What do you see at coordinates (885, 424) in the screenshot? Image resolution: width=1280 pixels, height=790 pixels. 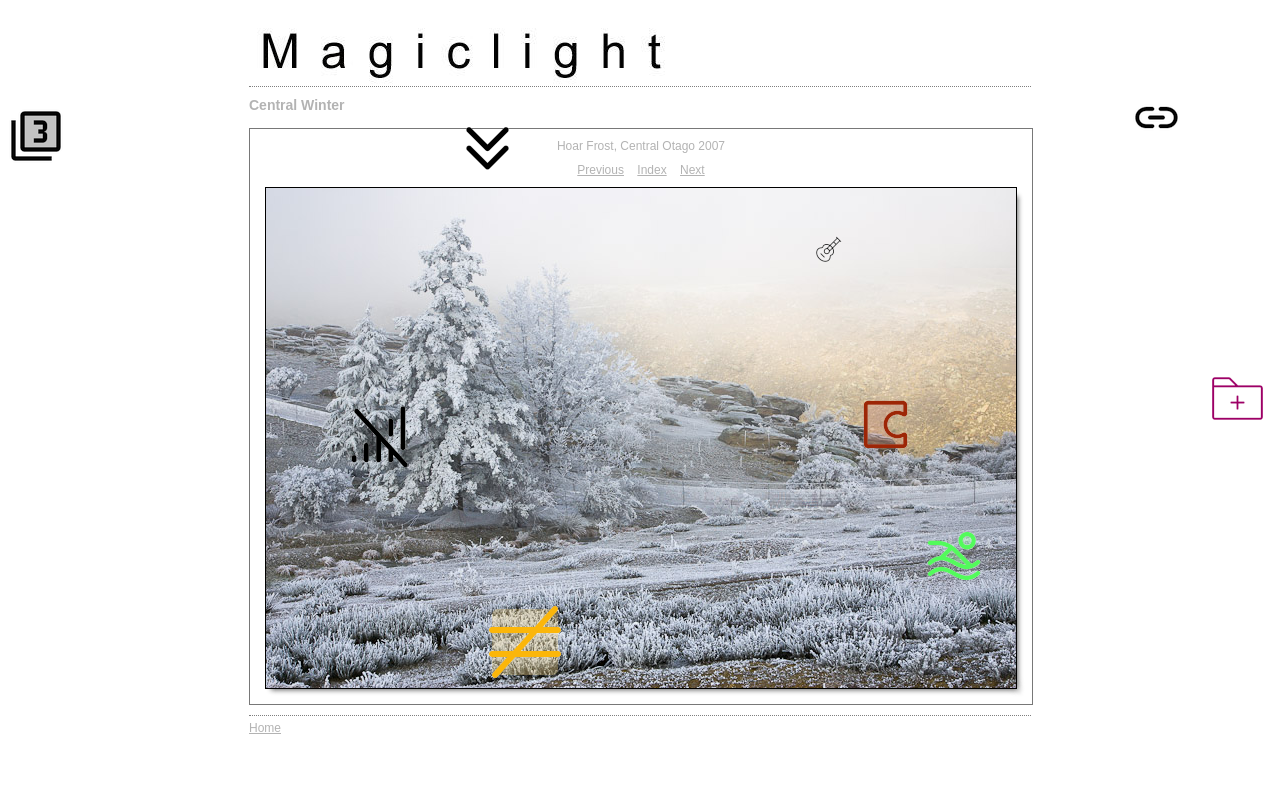 I see `open coda document app` at bounding box center [885, 424].